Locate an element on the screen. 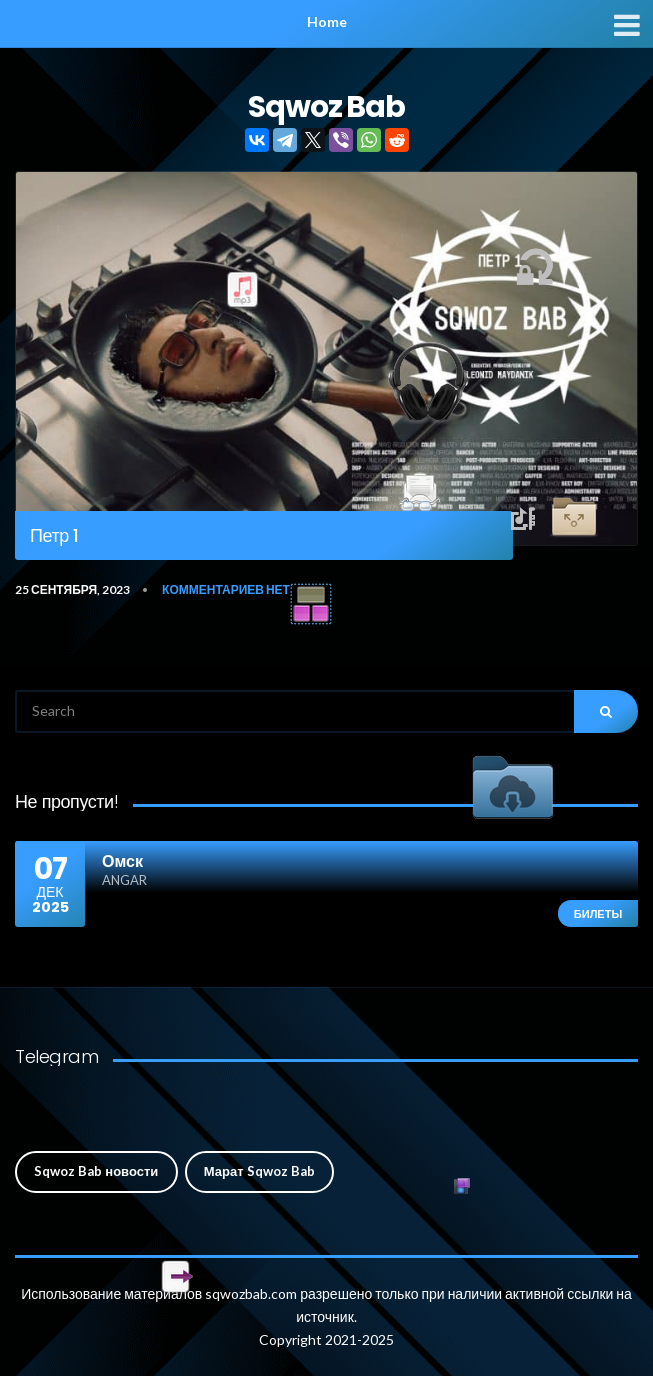  access your public shared folder is located at coordinates (574, 519).